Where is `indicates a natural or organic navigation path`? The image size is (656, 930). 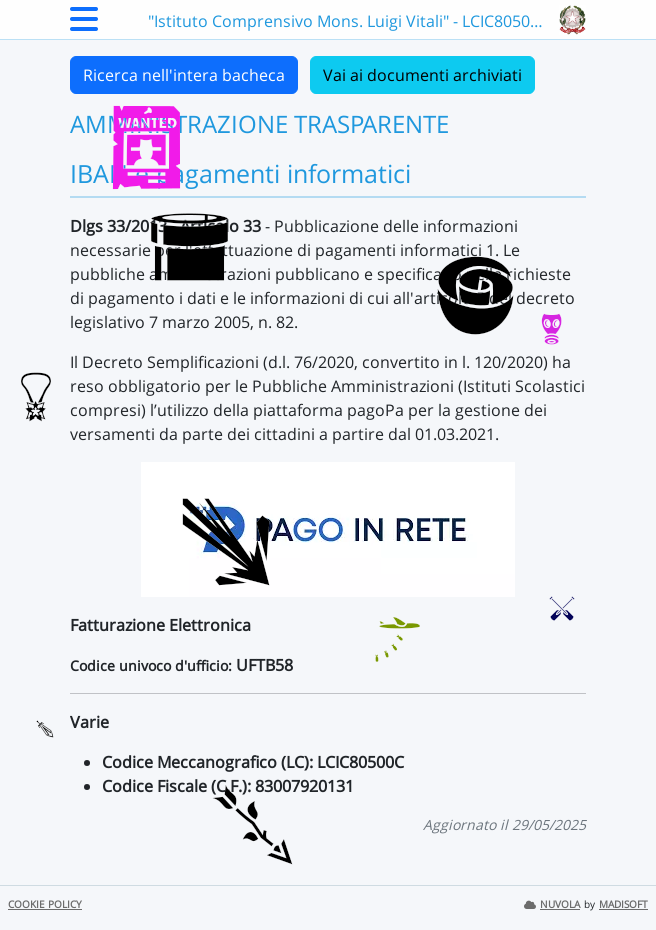
indicates a natural or organic navigation path is located at coordinates (252, 824).